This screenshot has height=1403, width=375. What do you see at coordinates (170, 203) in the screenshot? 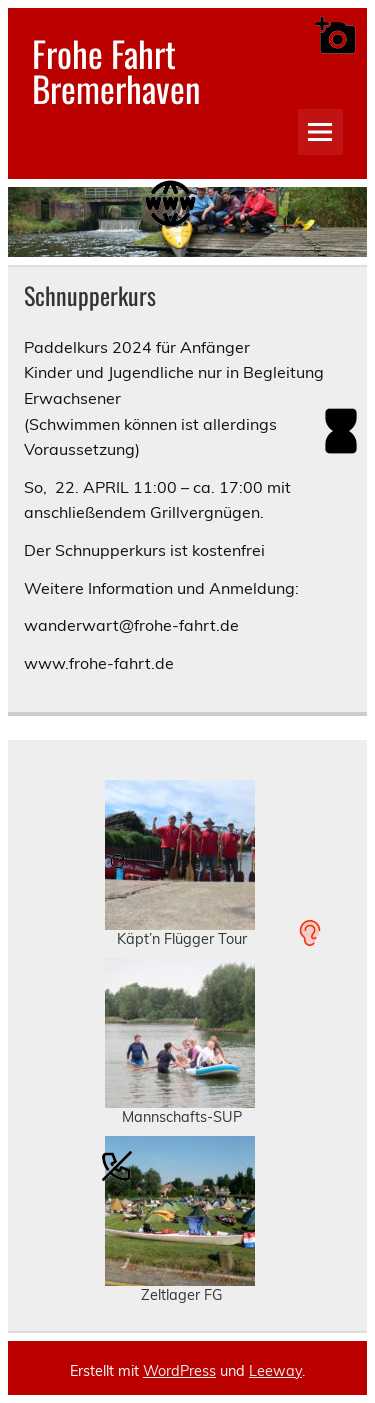
I see `open website or browse the web` at bounding box center [170, 203].